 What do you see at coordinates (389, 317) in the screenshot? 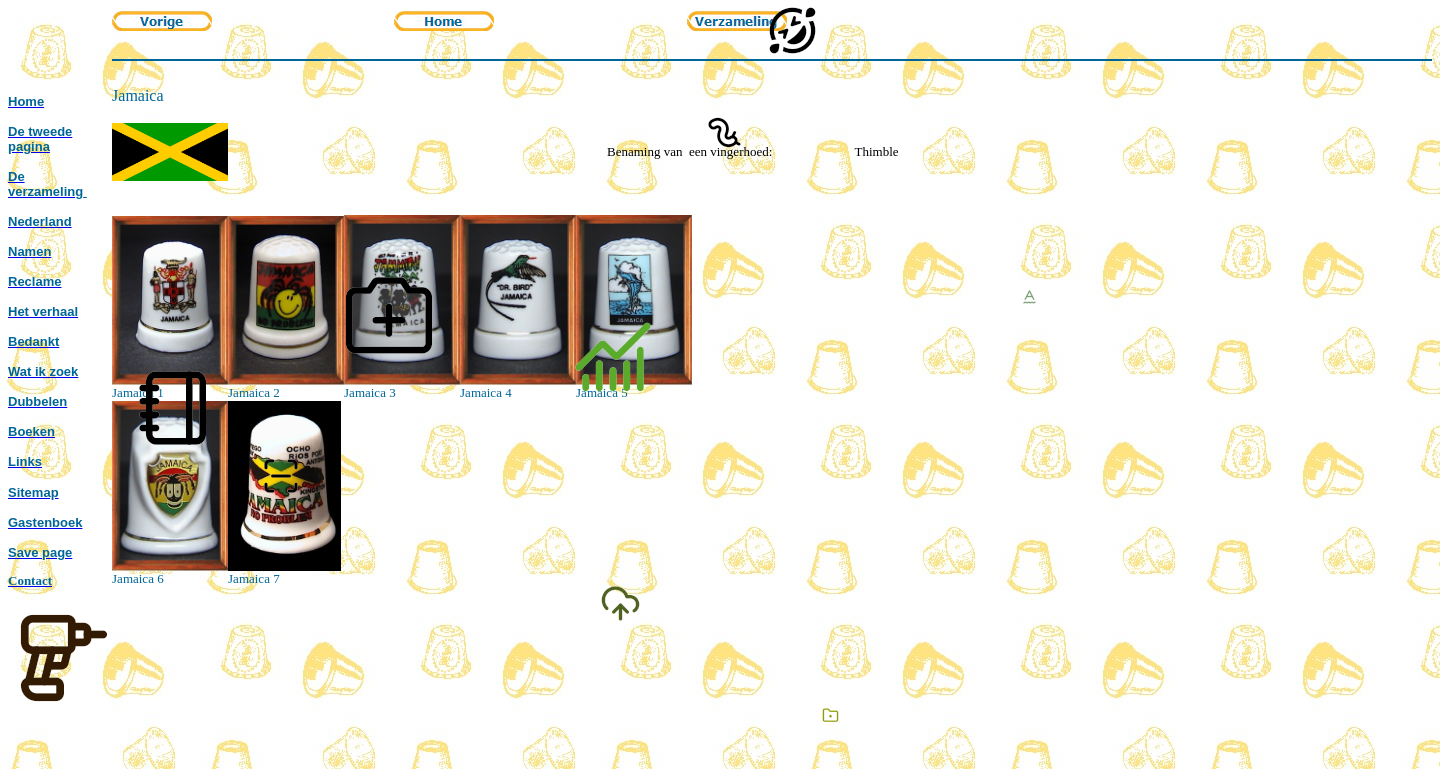
I see `add a new photo` at bounding box center [389, 317].